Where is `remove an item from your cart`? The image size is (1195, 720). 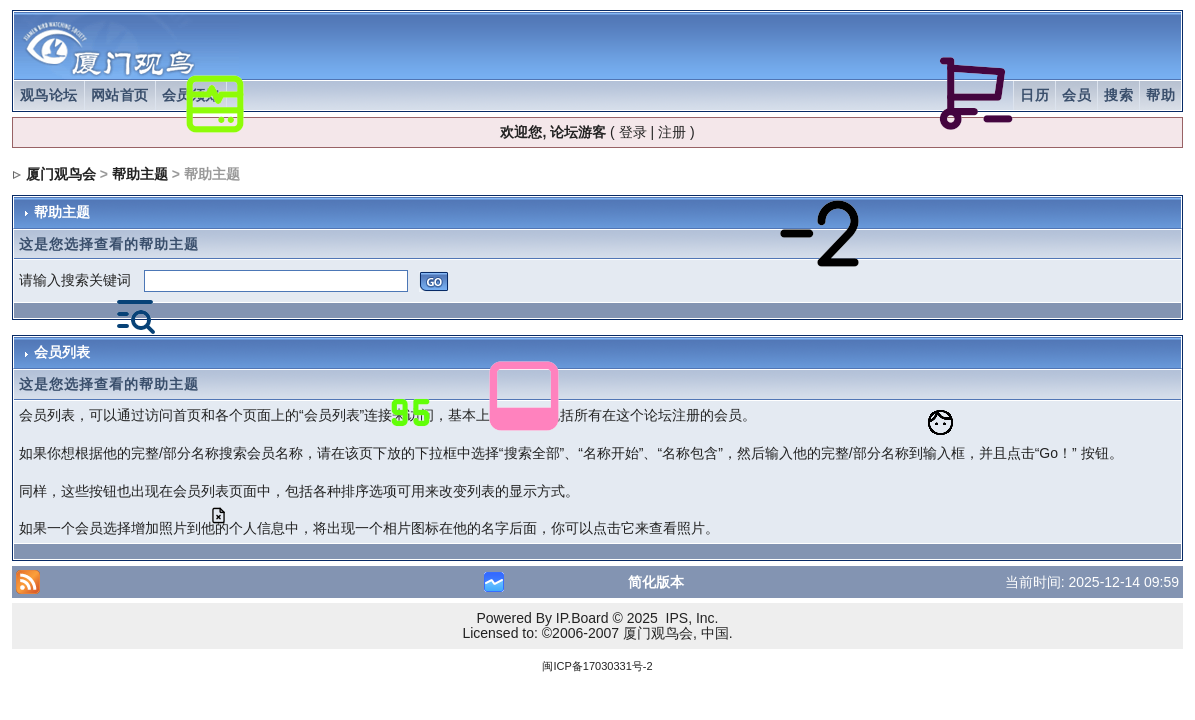
remove an item from your cart is located at coordinates (972, 93).